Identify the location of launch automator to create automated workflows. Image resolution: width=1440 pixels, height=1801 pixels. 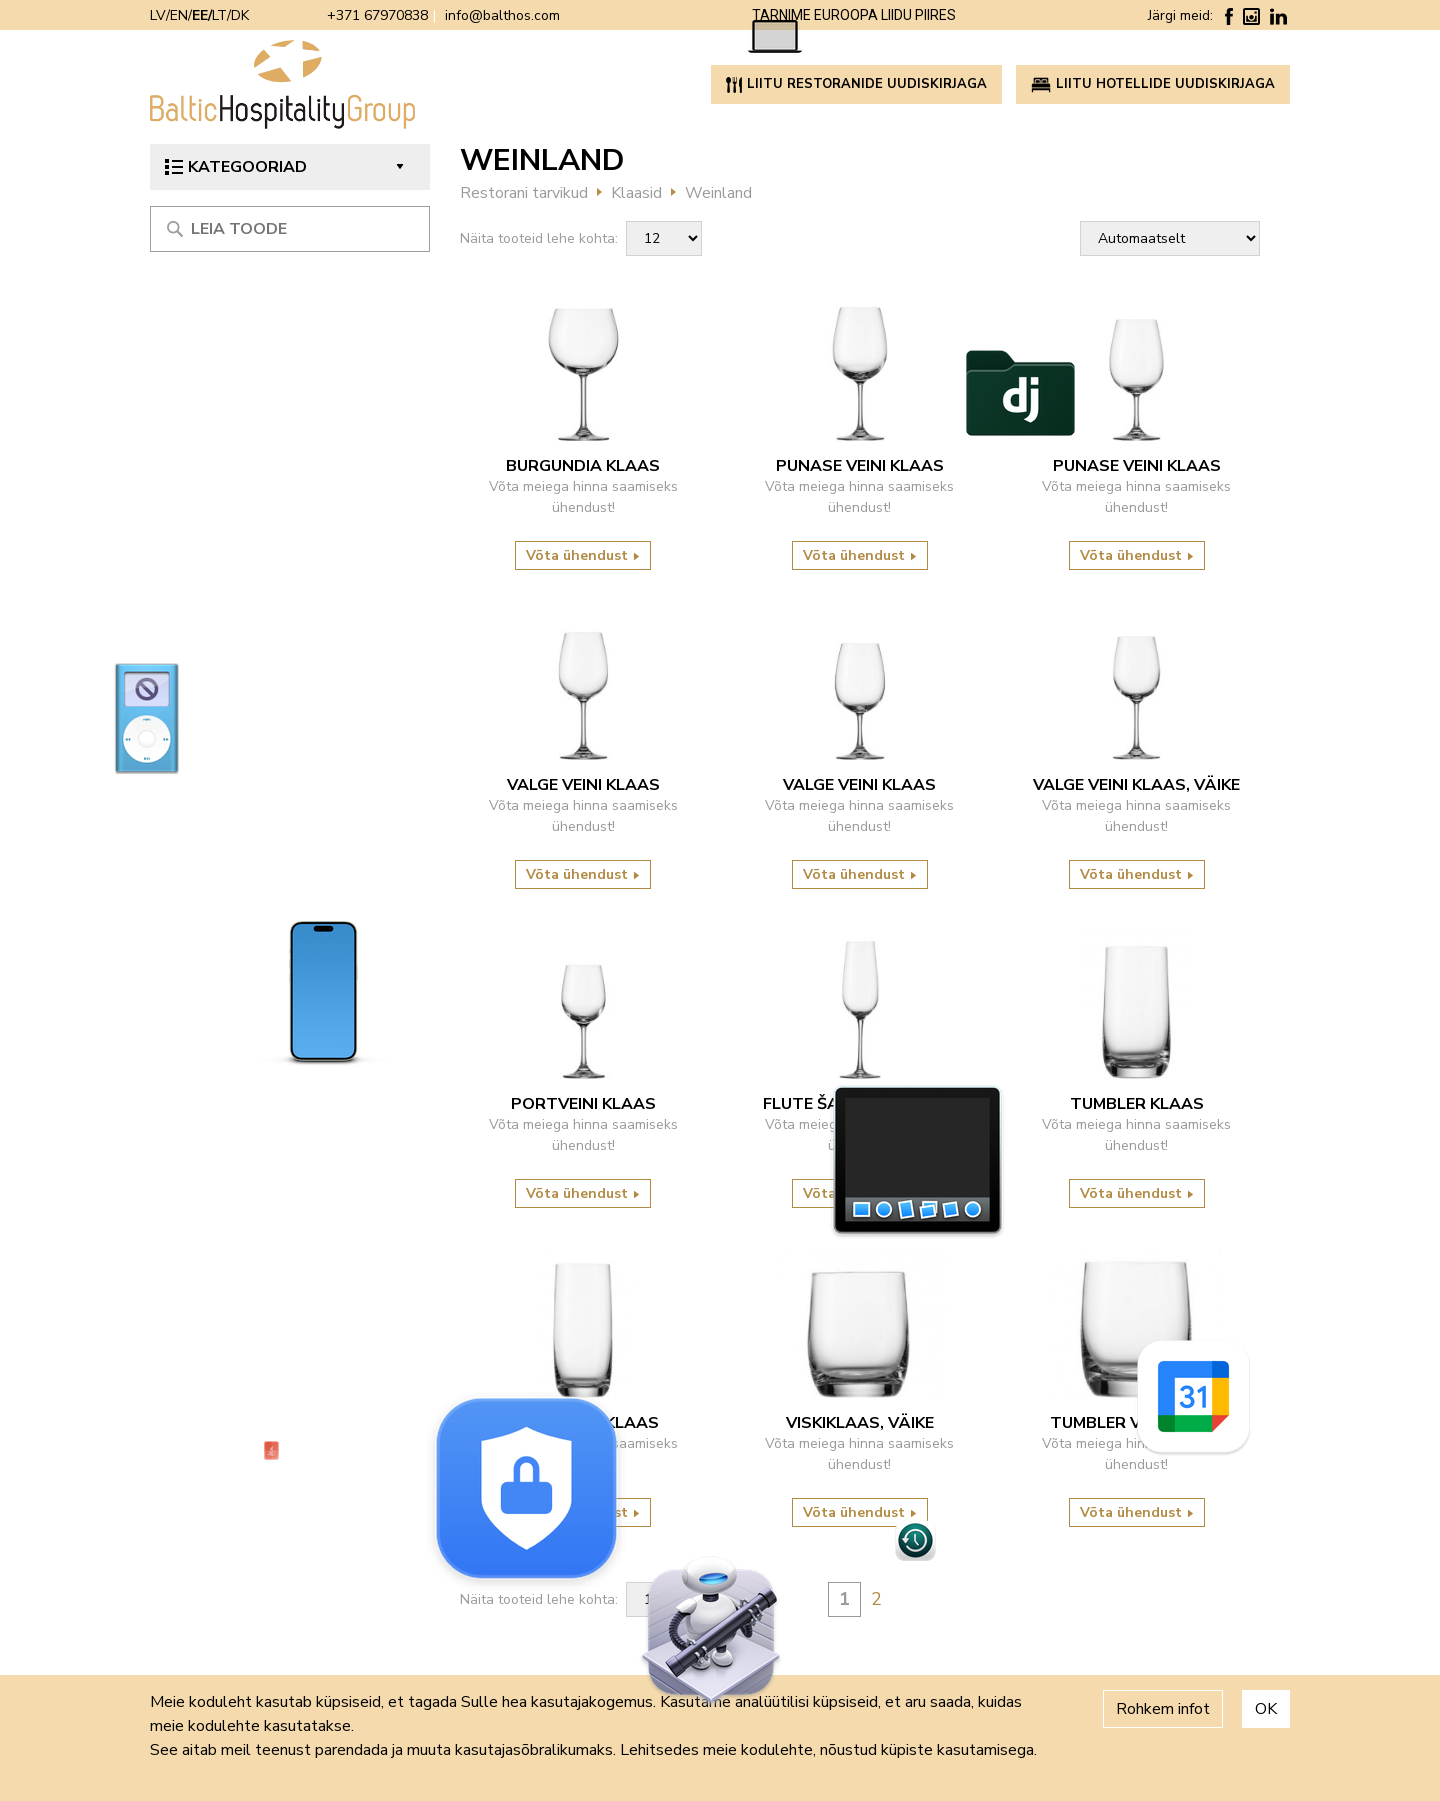
(711, 1632).